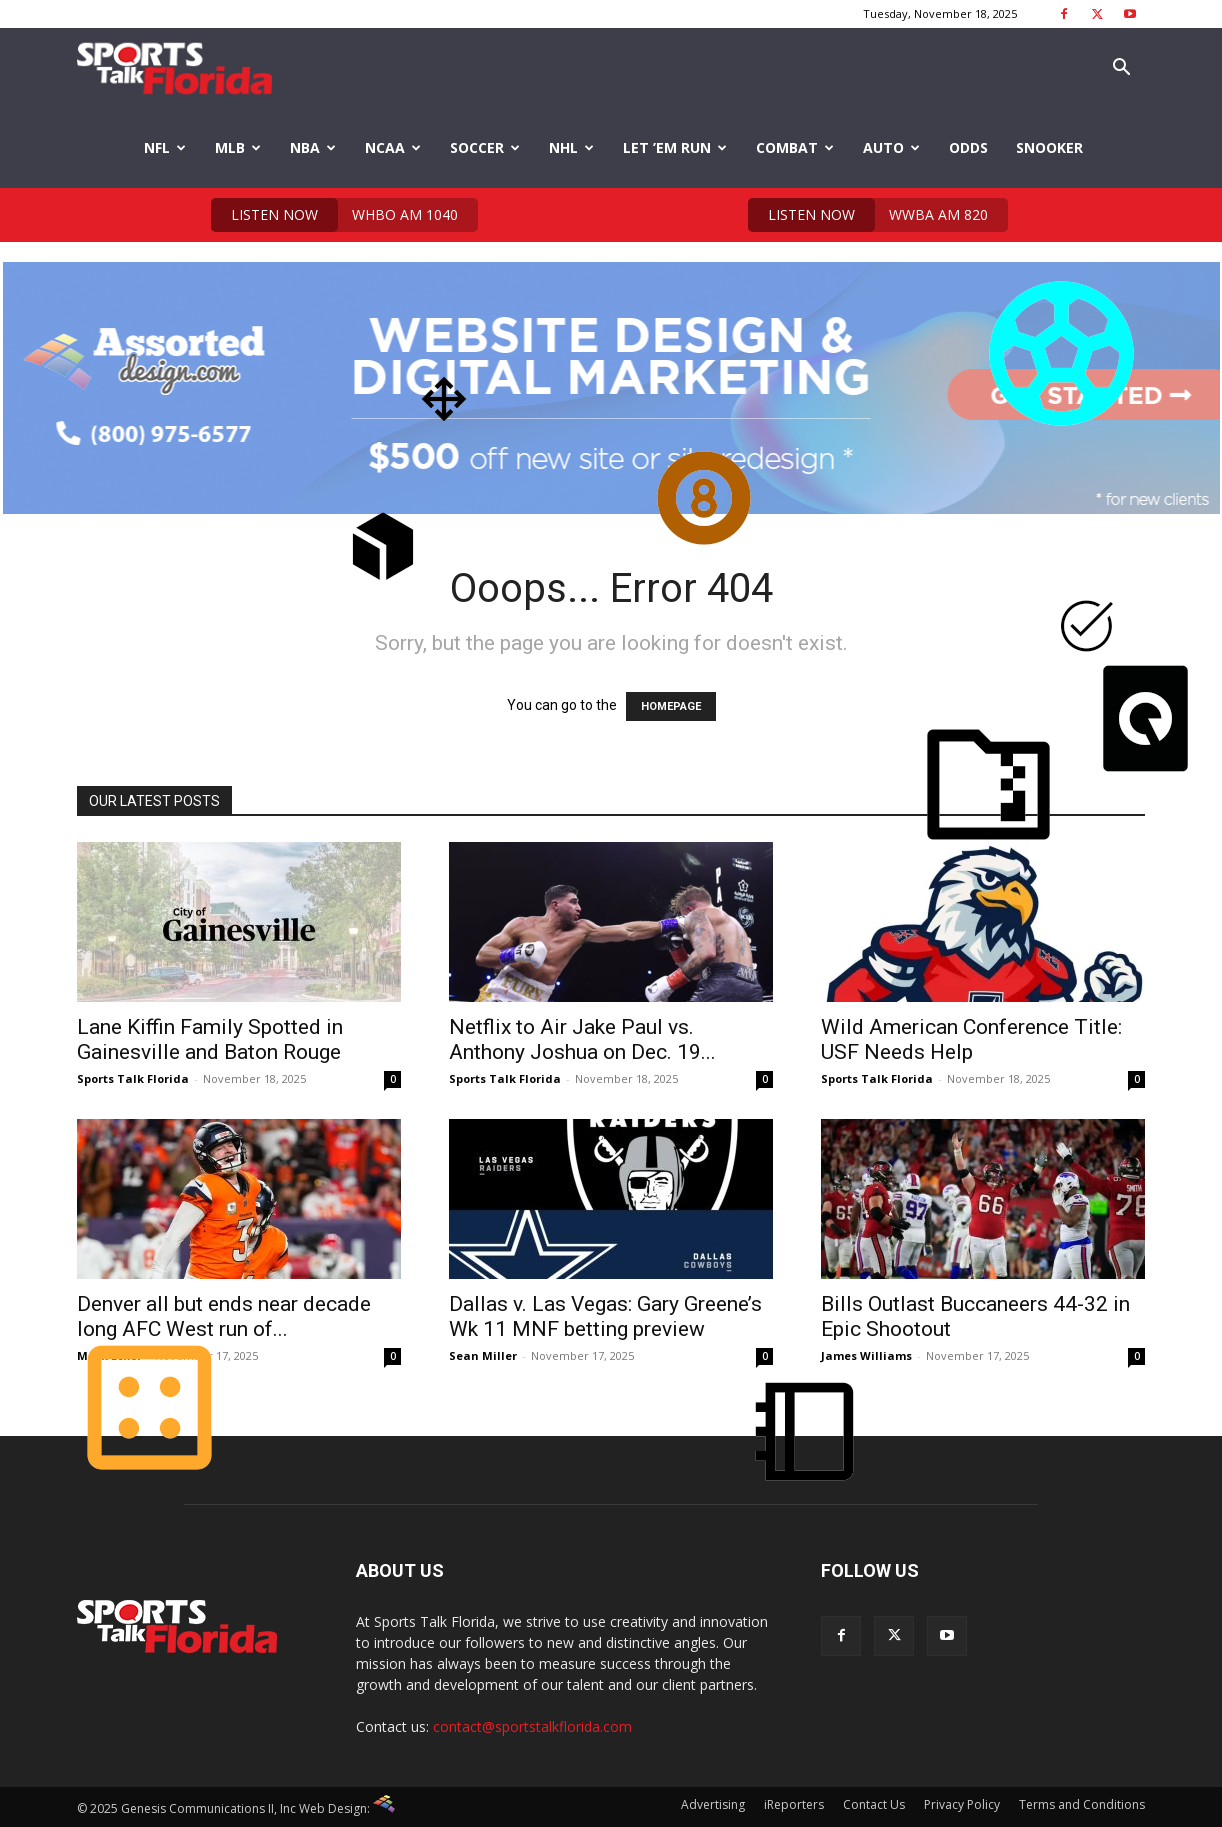 The height and width of the screenshot is (1827, 1222). What do you see at coordinates (1145, 718) in the screenshot?
I see `restore device from backup` at bounding box center [1145, 718].